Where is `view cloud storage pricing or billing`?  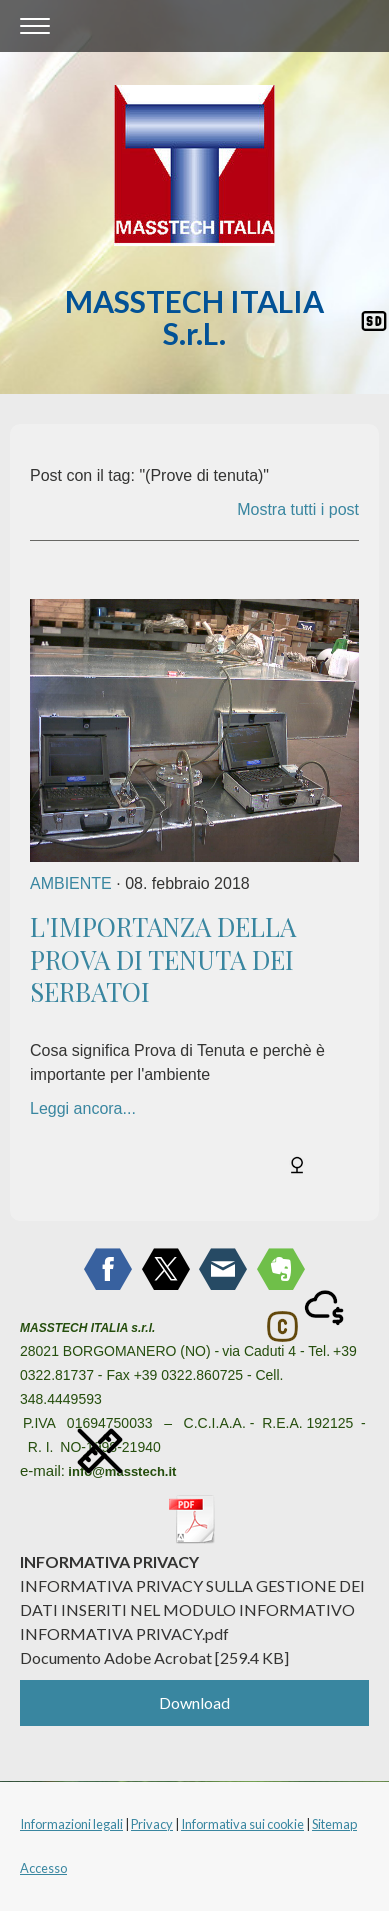
view cloud storage pricing or billing is located at coordinates (325, 1305).